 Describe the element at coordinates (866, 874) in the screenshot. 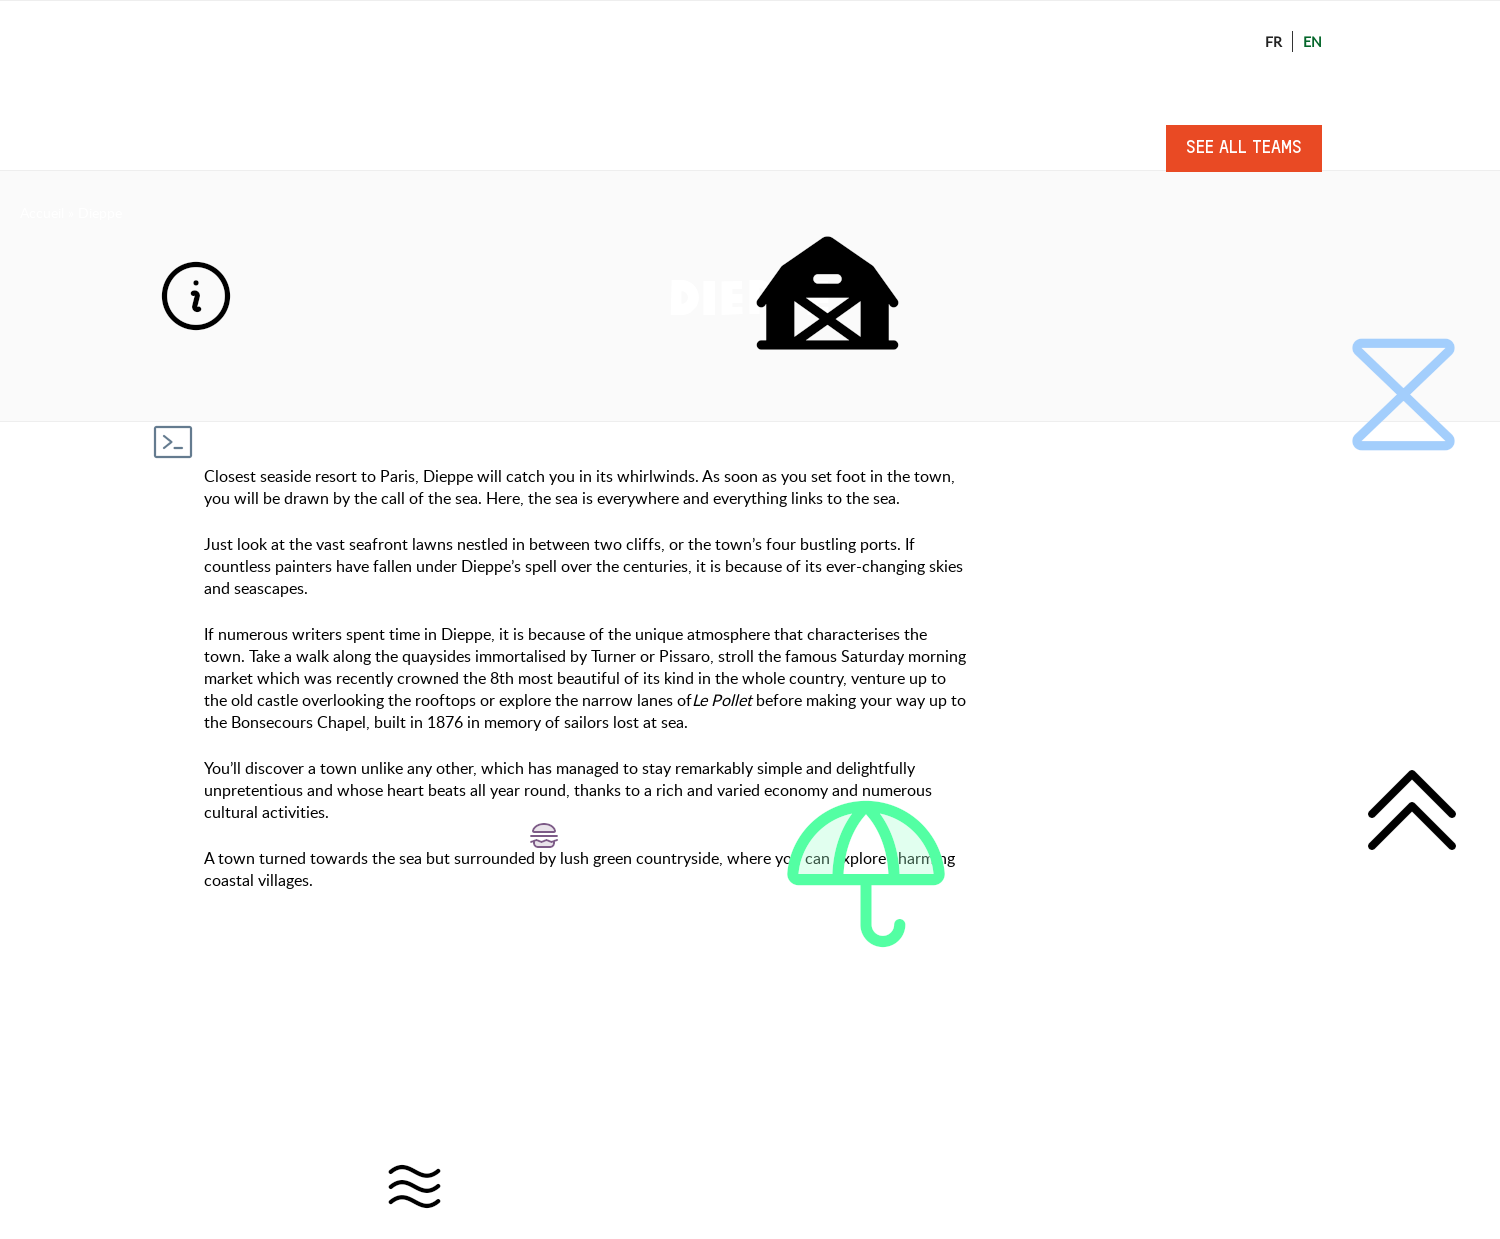

I see `view weather protection or rain forecast` at that location.